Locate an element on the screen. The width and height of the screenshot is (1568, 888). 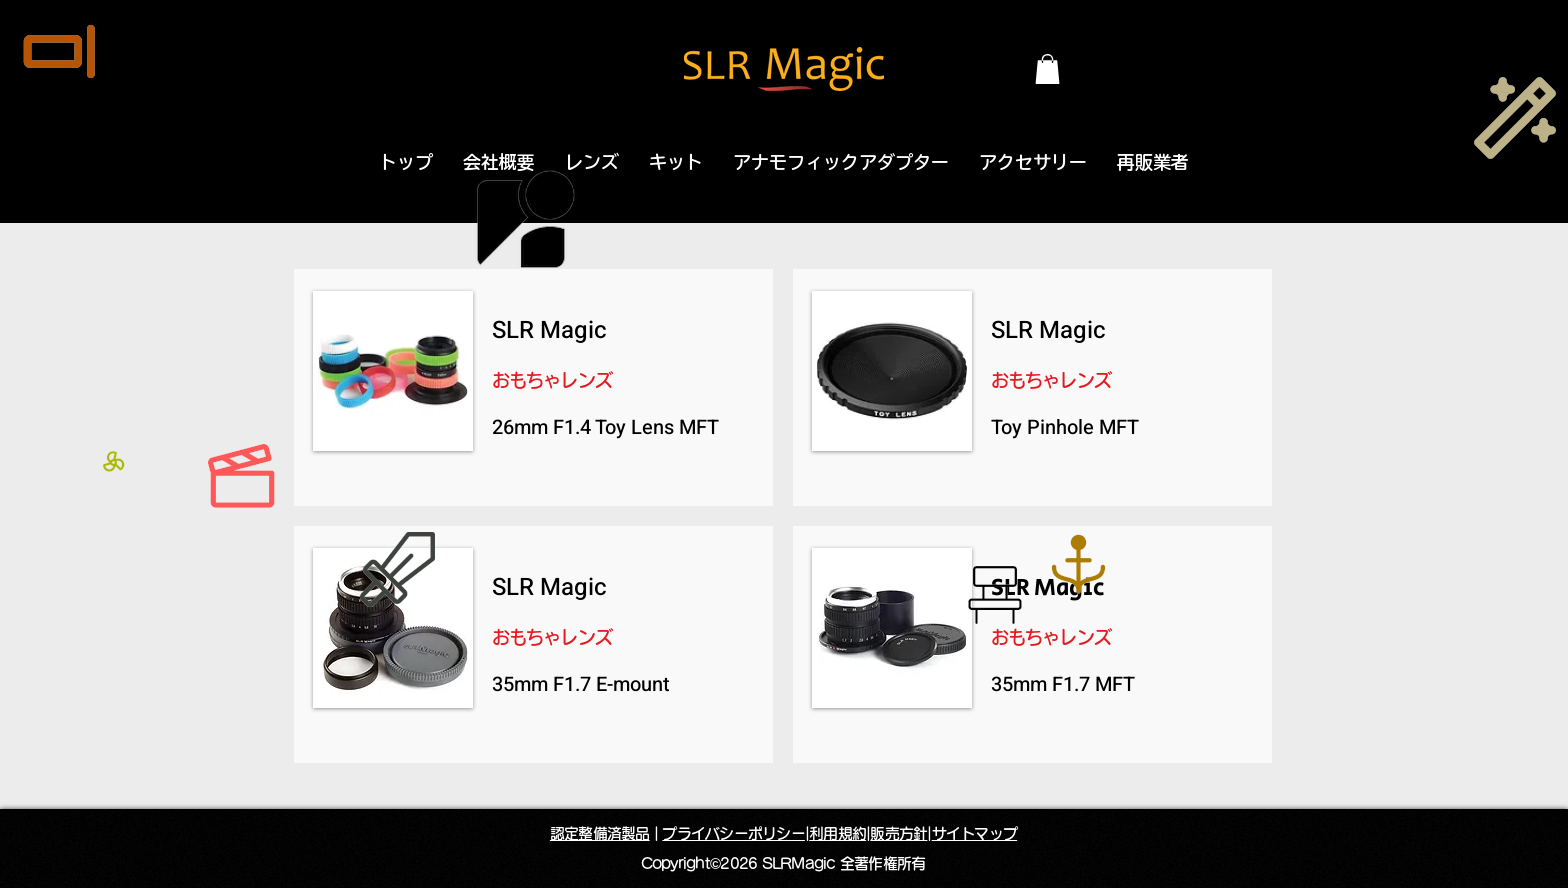
access video or movie content is located at coordinates (242, 478).